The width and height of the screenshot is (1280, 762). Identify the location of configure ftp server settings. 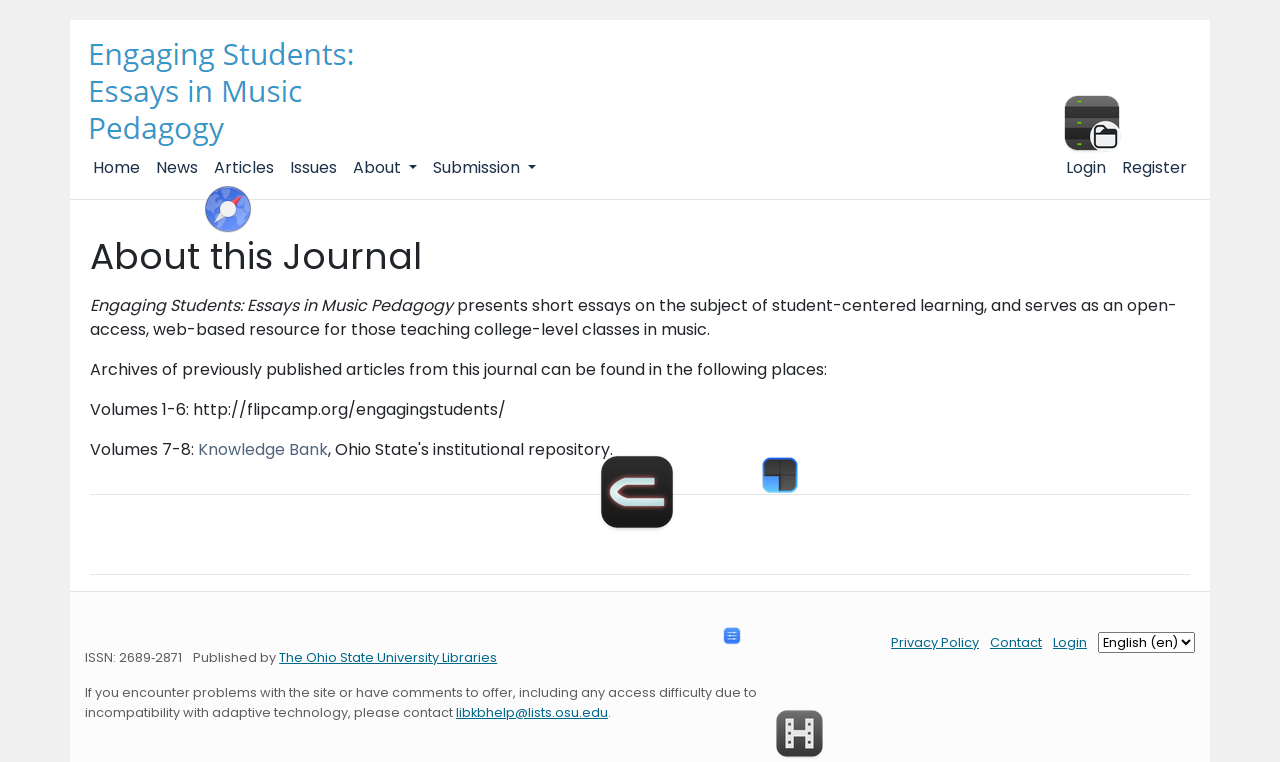
(1092, 123).